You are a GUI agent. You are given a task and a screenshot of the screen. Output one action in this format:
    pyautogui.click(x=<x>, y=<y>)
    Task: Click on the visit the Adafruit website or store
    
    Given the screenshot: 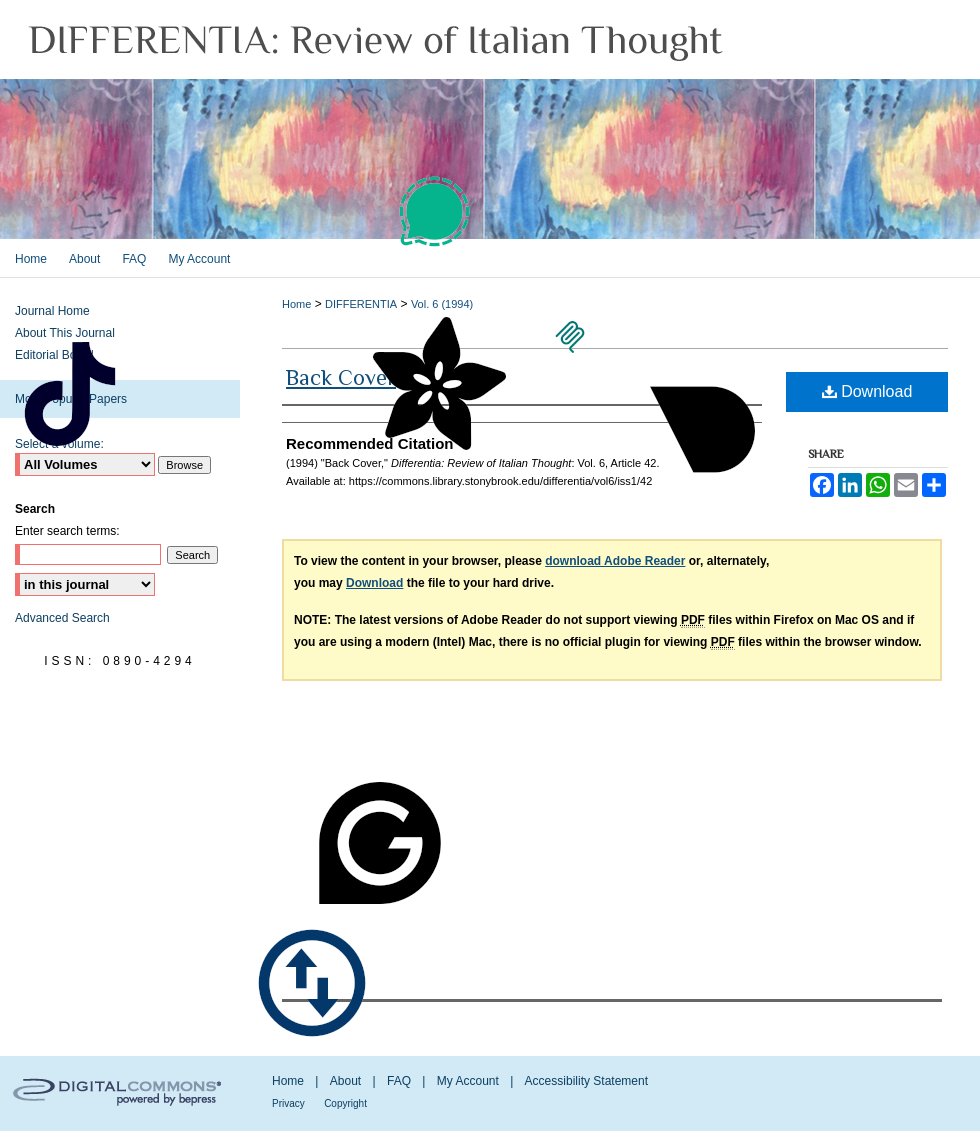 What is the action you would take?
    pyautogui.click(x=439, y=383)
    